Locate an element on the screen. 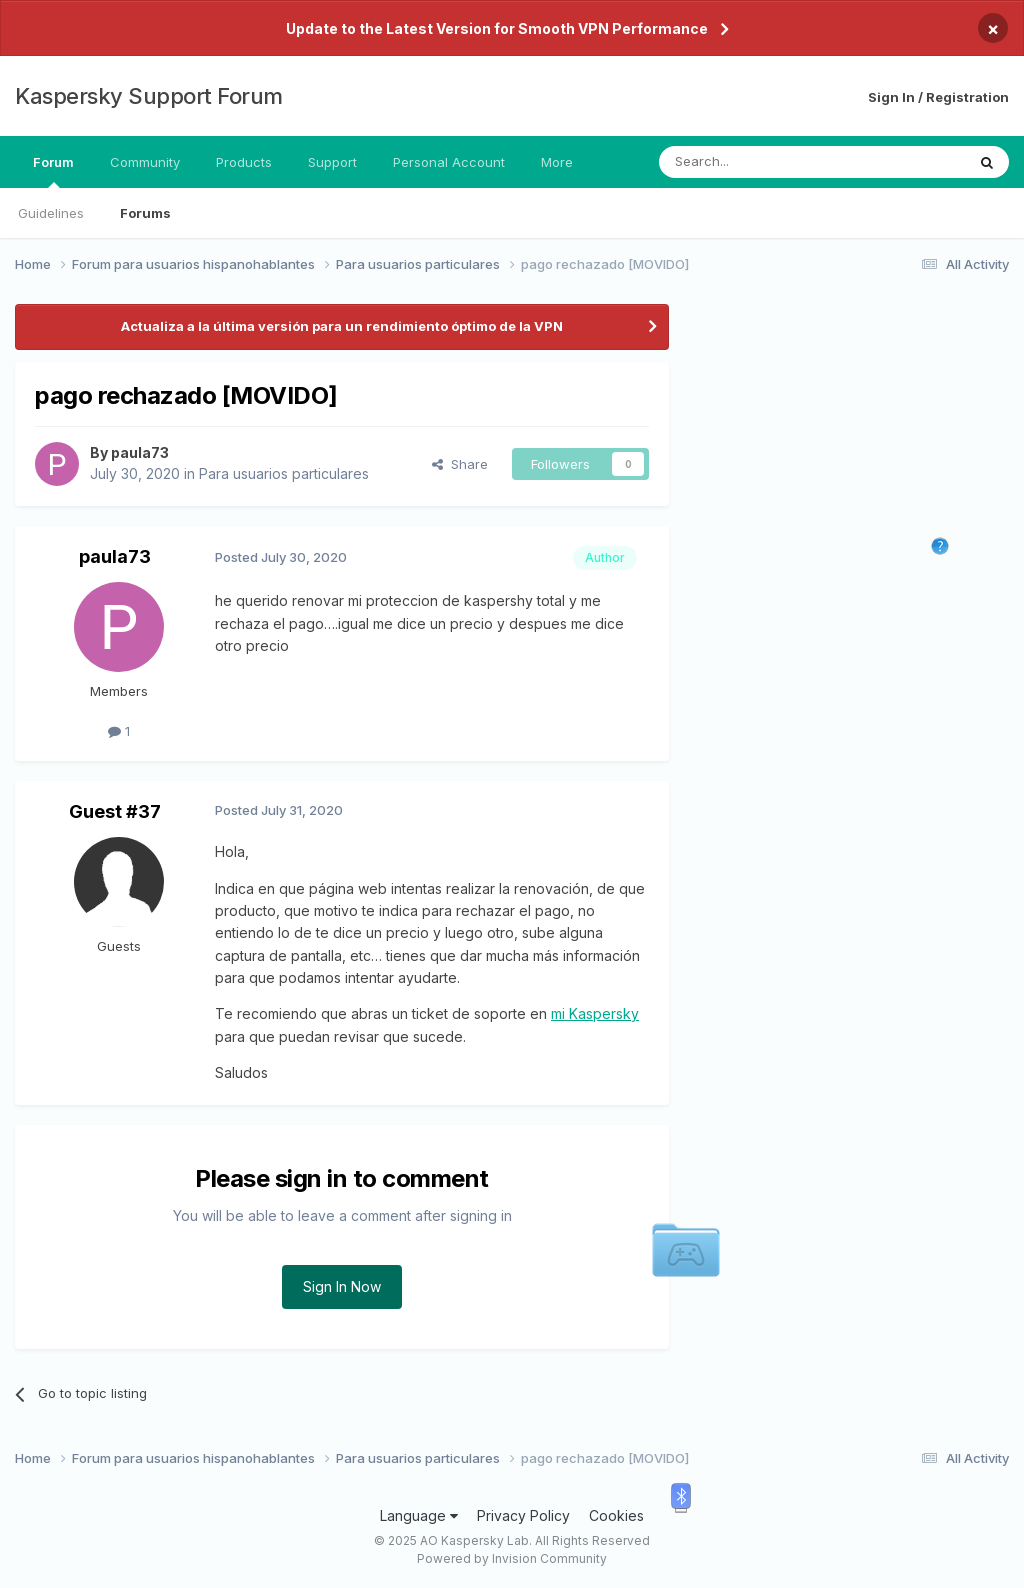  access help or frequently asked questions is located at coordinates (940, 546).